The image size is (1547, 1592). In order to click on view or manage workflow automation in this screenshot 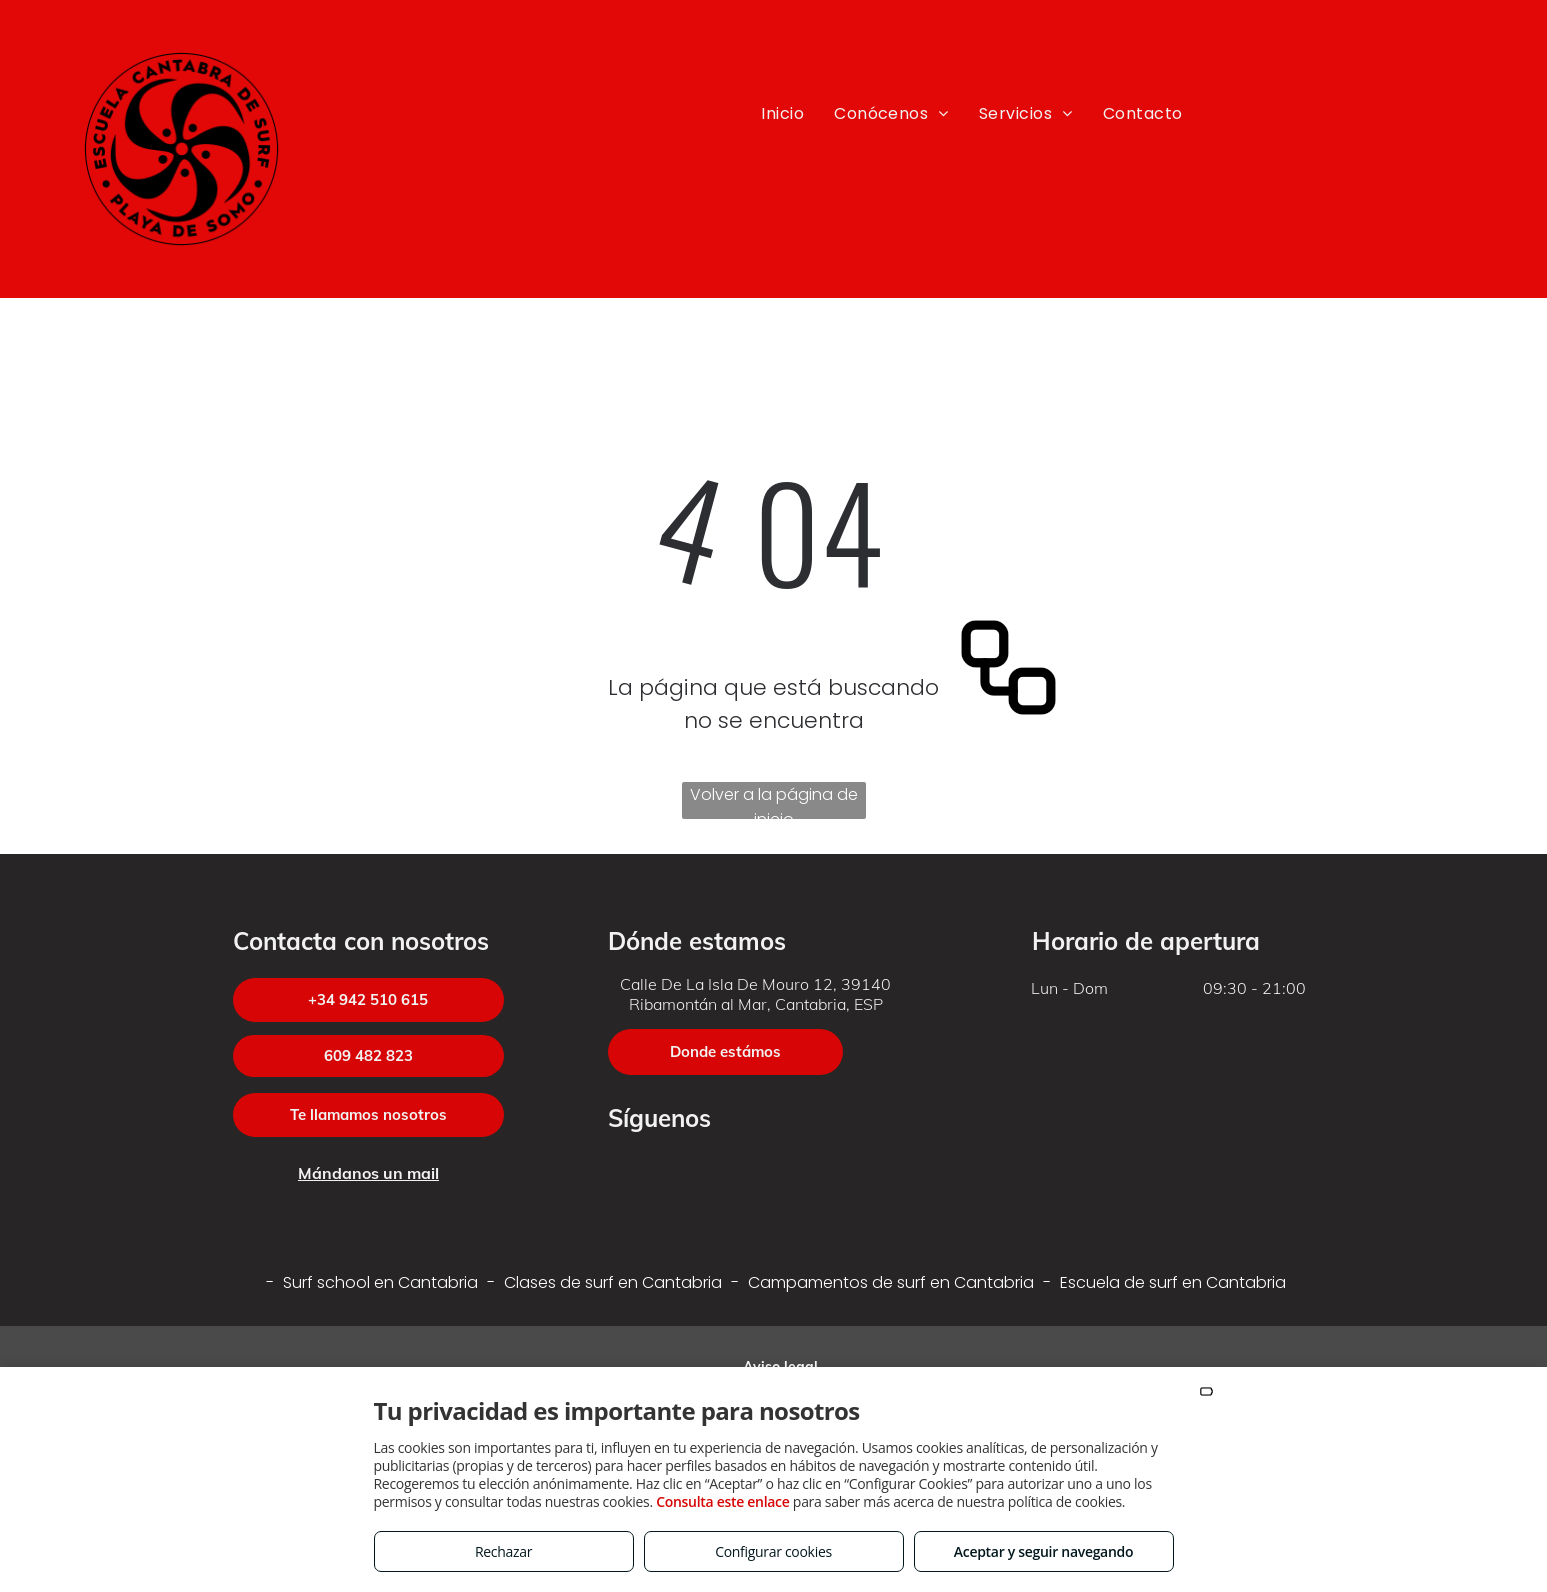, I will do `click(1008, 667)`.